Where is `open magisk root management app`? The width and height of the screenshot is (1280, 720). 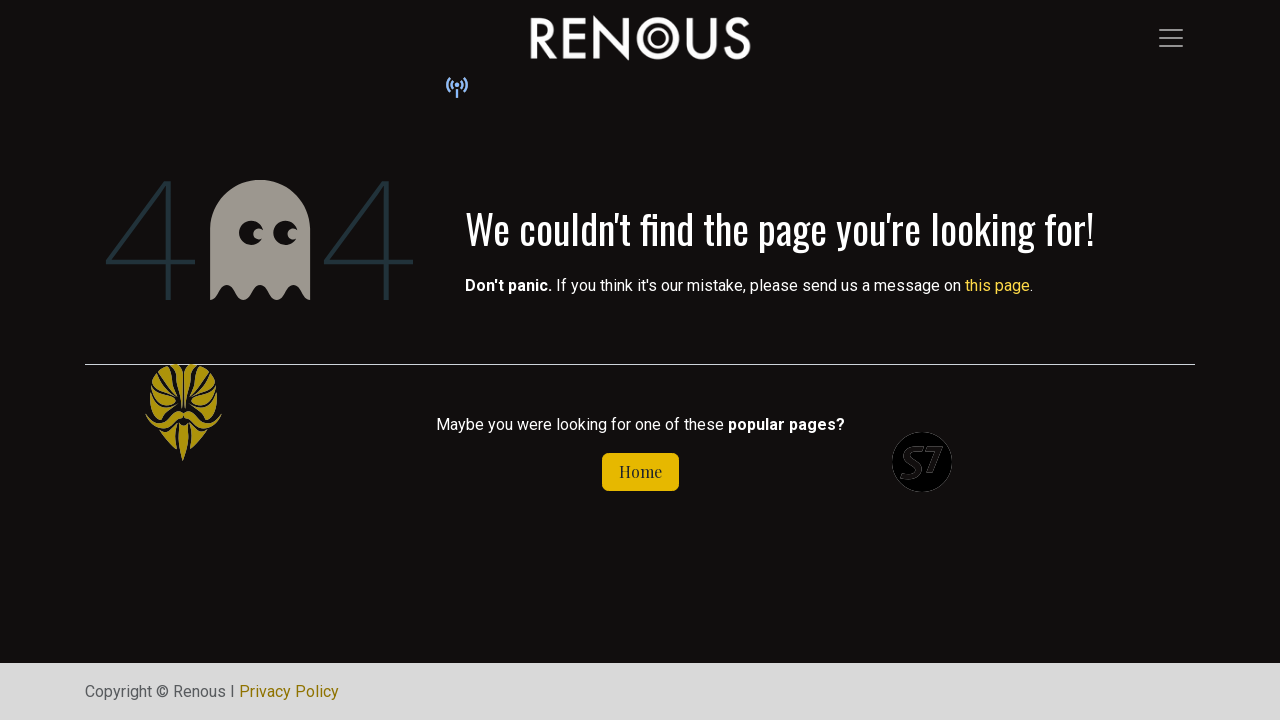
open magisk root management app is located at coordinates (183, 412).